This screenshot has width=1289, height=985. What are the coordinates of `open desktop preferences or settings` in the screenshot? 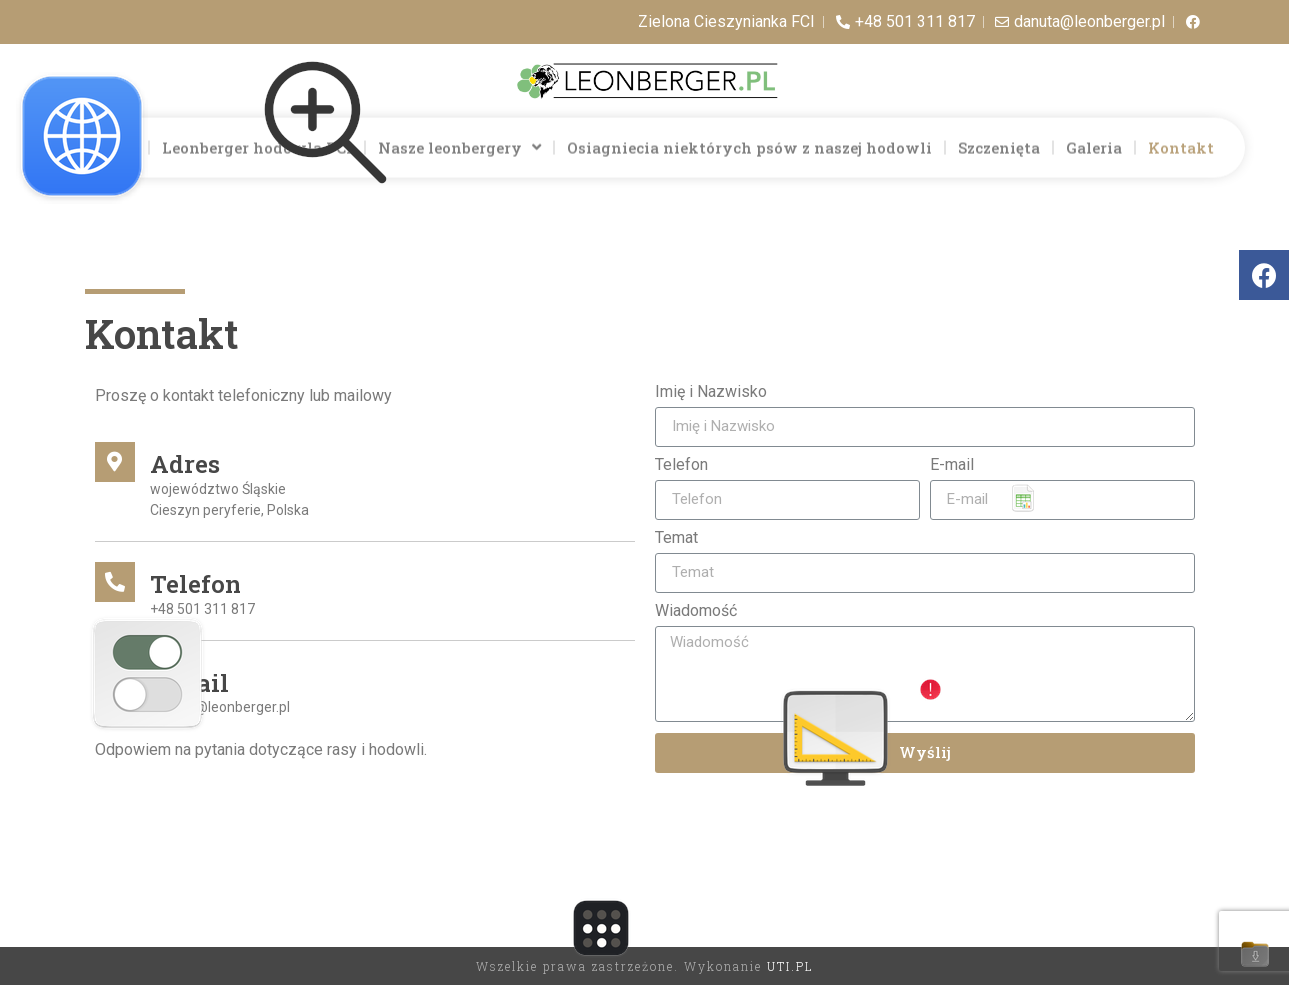 It's located at (147, 673).